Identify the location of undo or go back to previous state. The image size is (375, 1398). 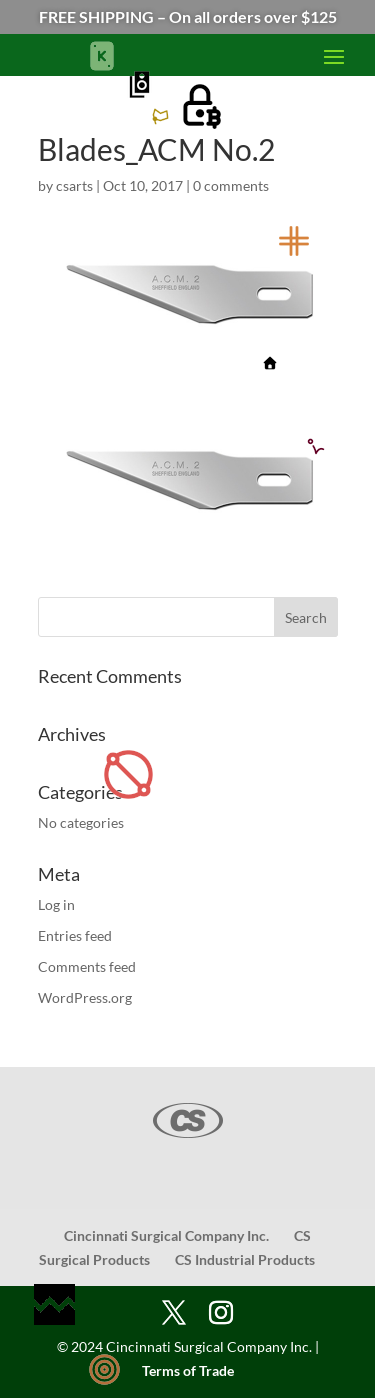
(316, 446).